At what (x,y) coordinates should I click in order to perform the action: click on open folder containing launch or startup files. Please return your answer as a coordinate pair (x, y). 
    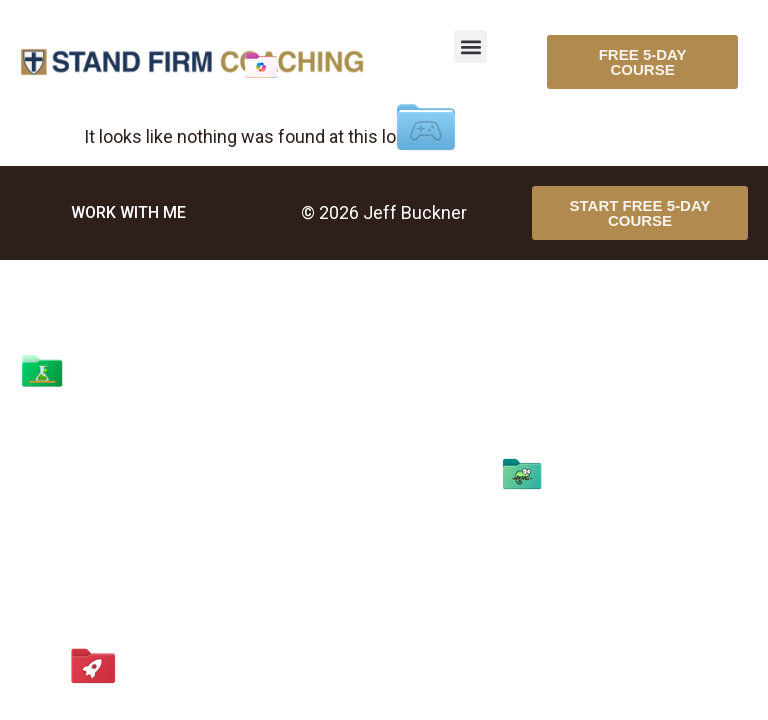
    Looking at the image, I should click on (93, 667).